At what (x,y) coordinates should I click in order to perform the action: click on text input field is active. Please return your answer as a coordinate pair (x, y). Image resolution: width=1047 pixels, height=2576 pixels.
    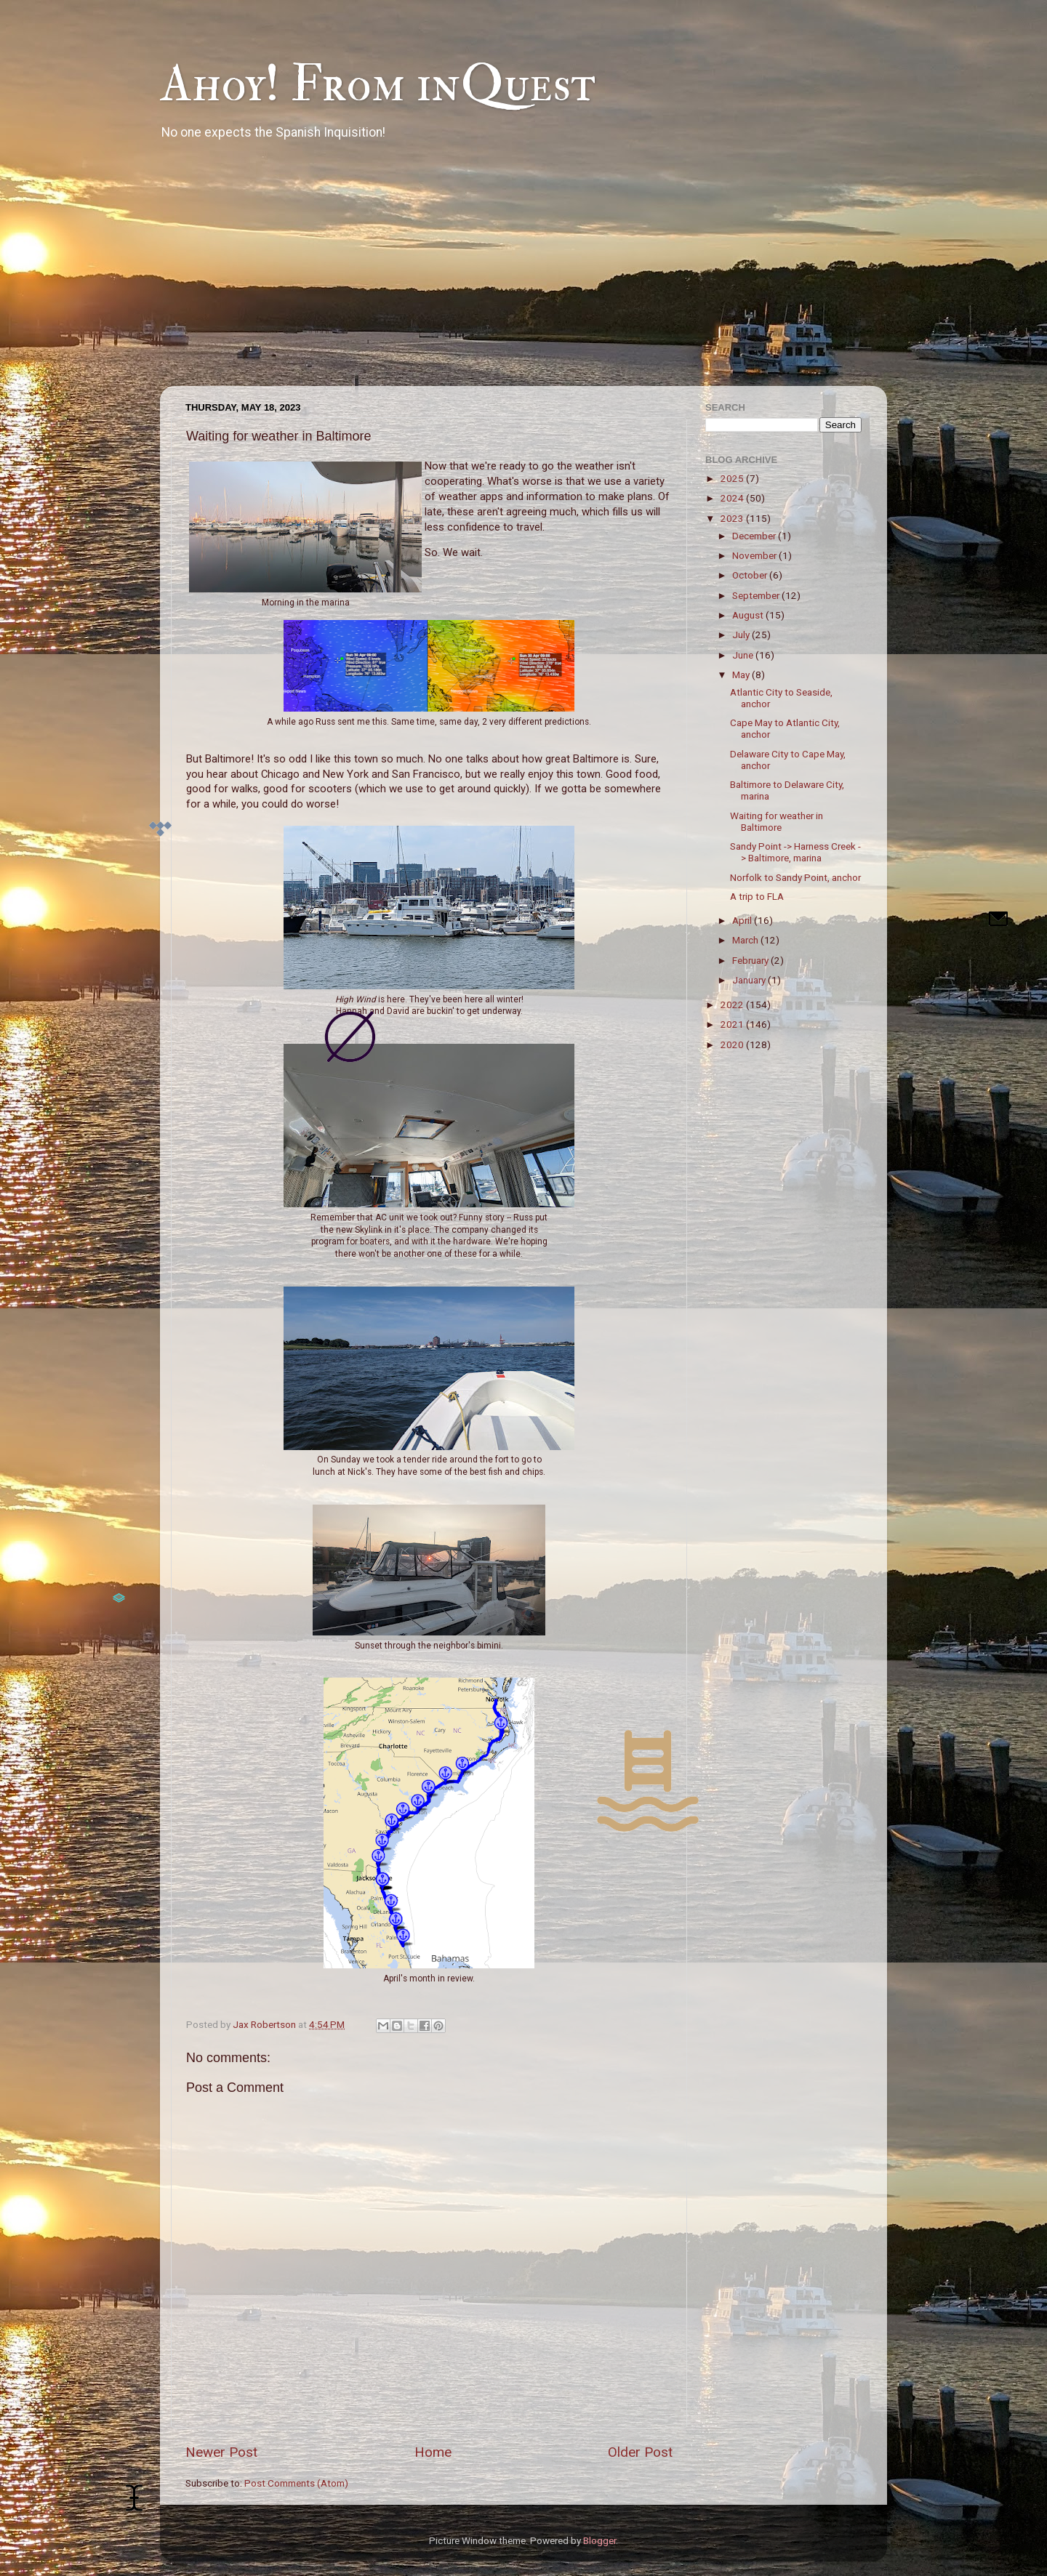
    Looking at the image, I should click on (134, 2497).